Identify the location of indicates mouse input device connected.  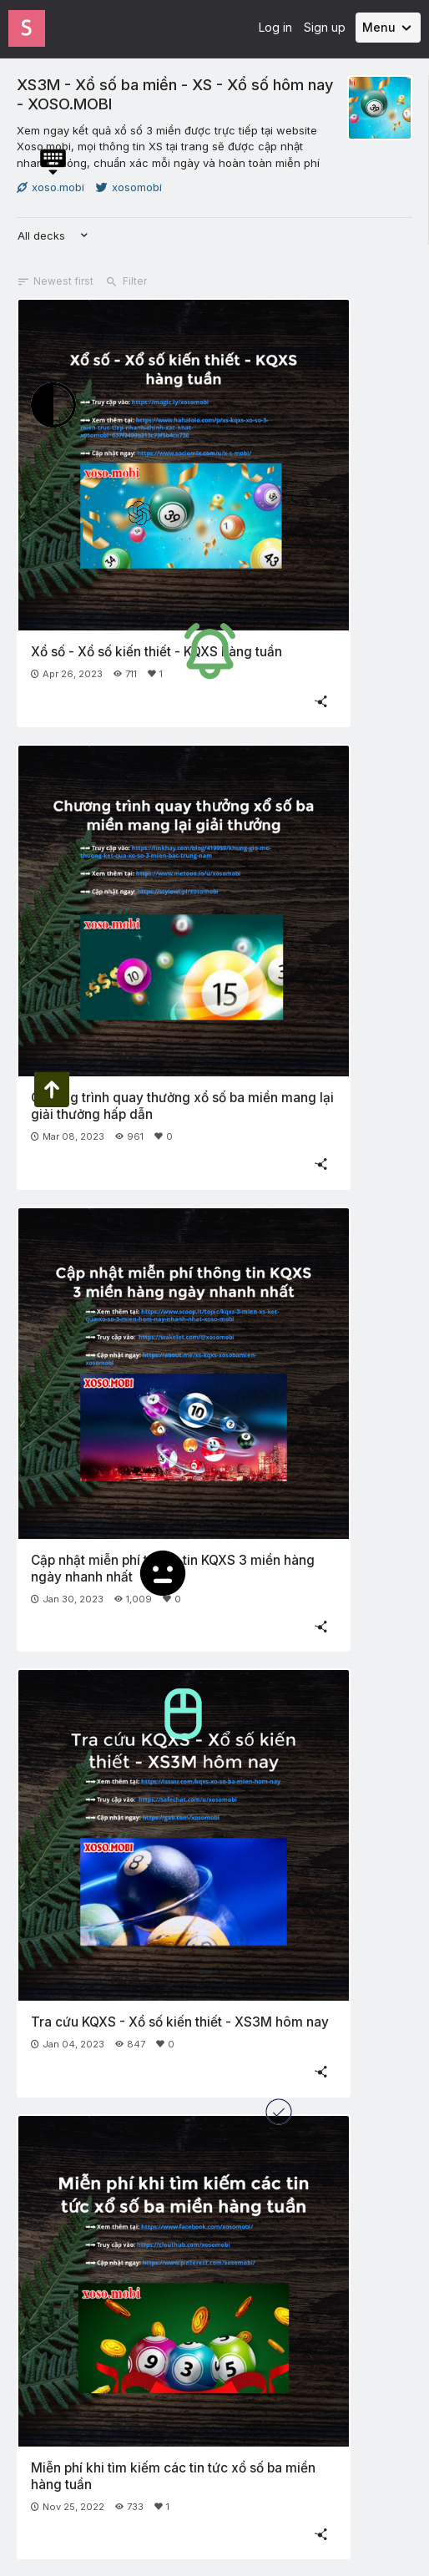
(183, 1713).